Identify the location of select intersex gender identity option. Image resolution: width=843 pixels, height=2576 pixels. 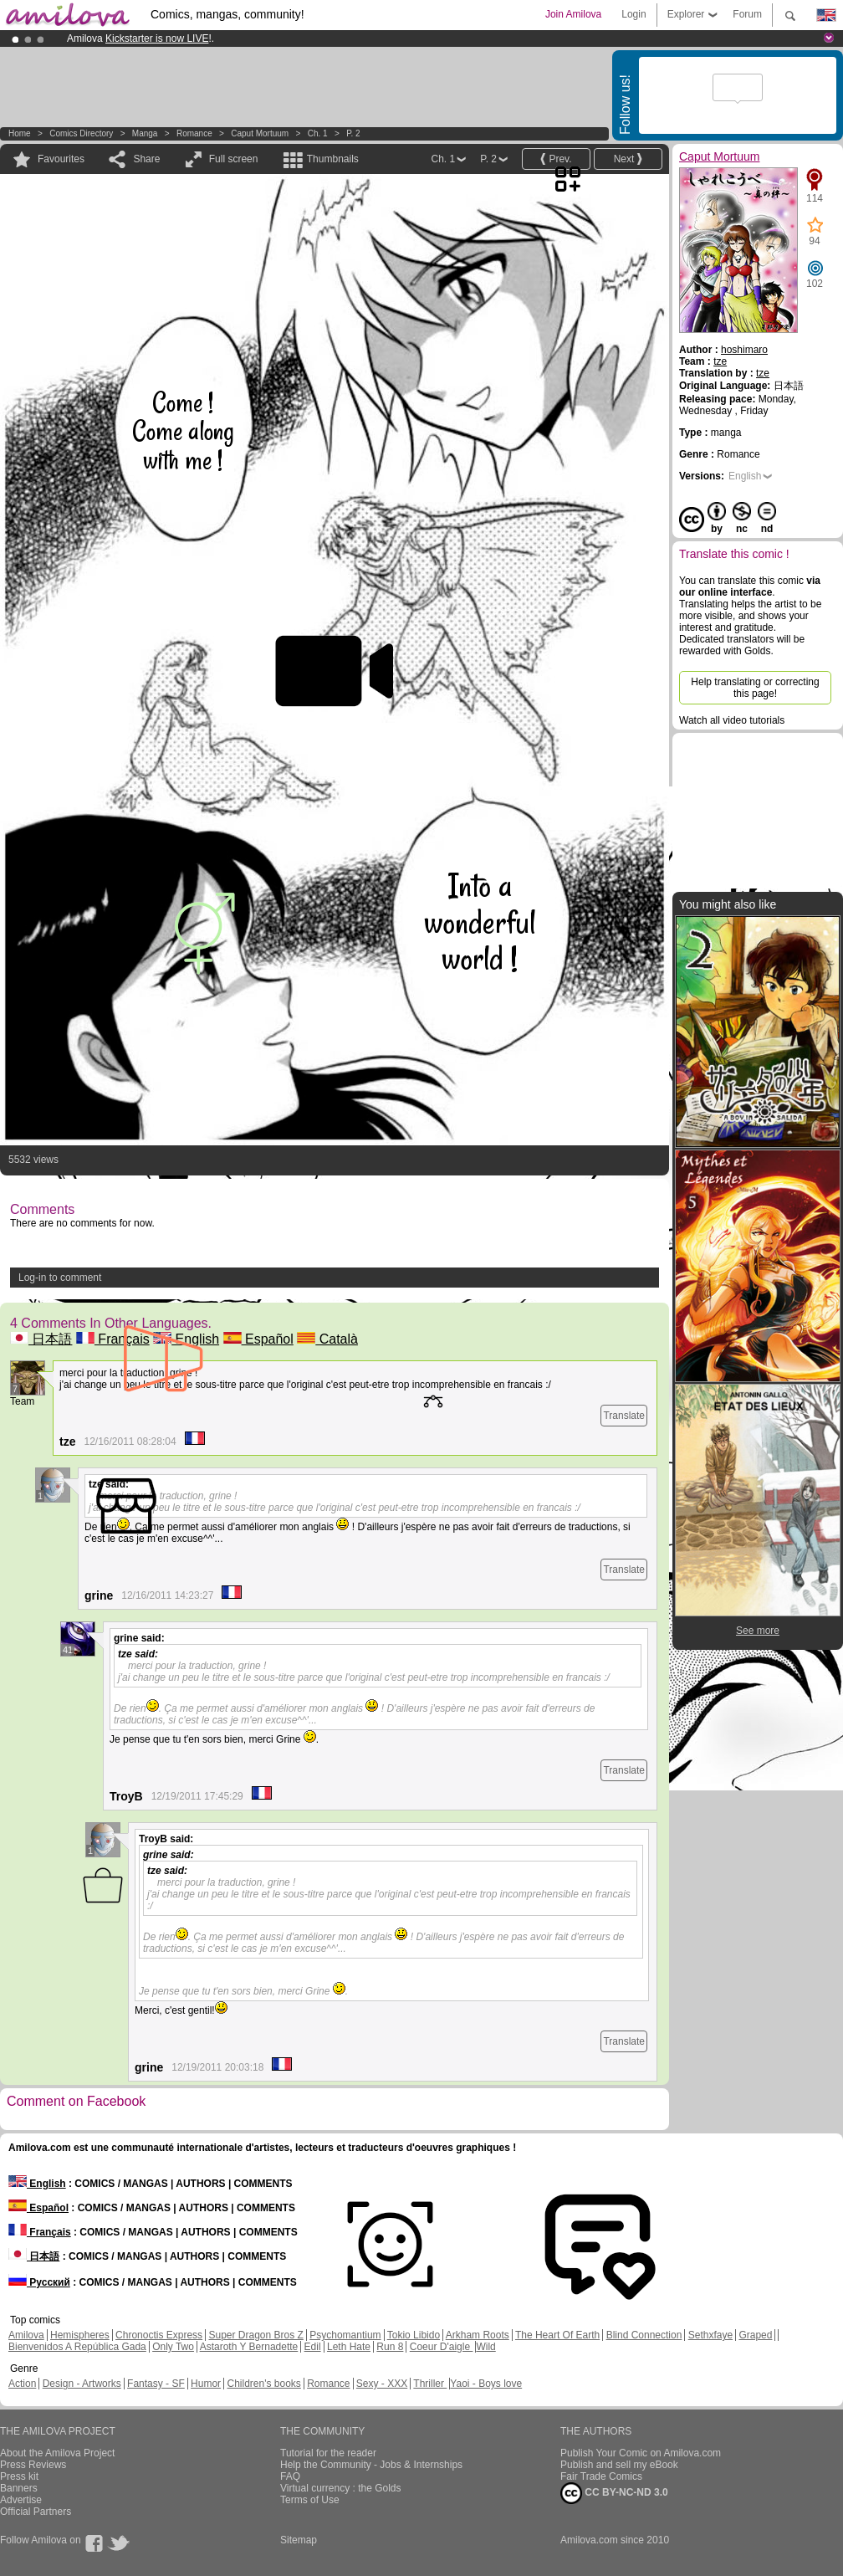
(202, 932).